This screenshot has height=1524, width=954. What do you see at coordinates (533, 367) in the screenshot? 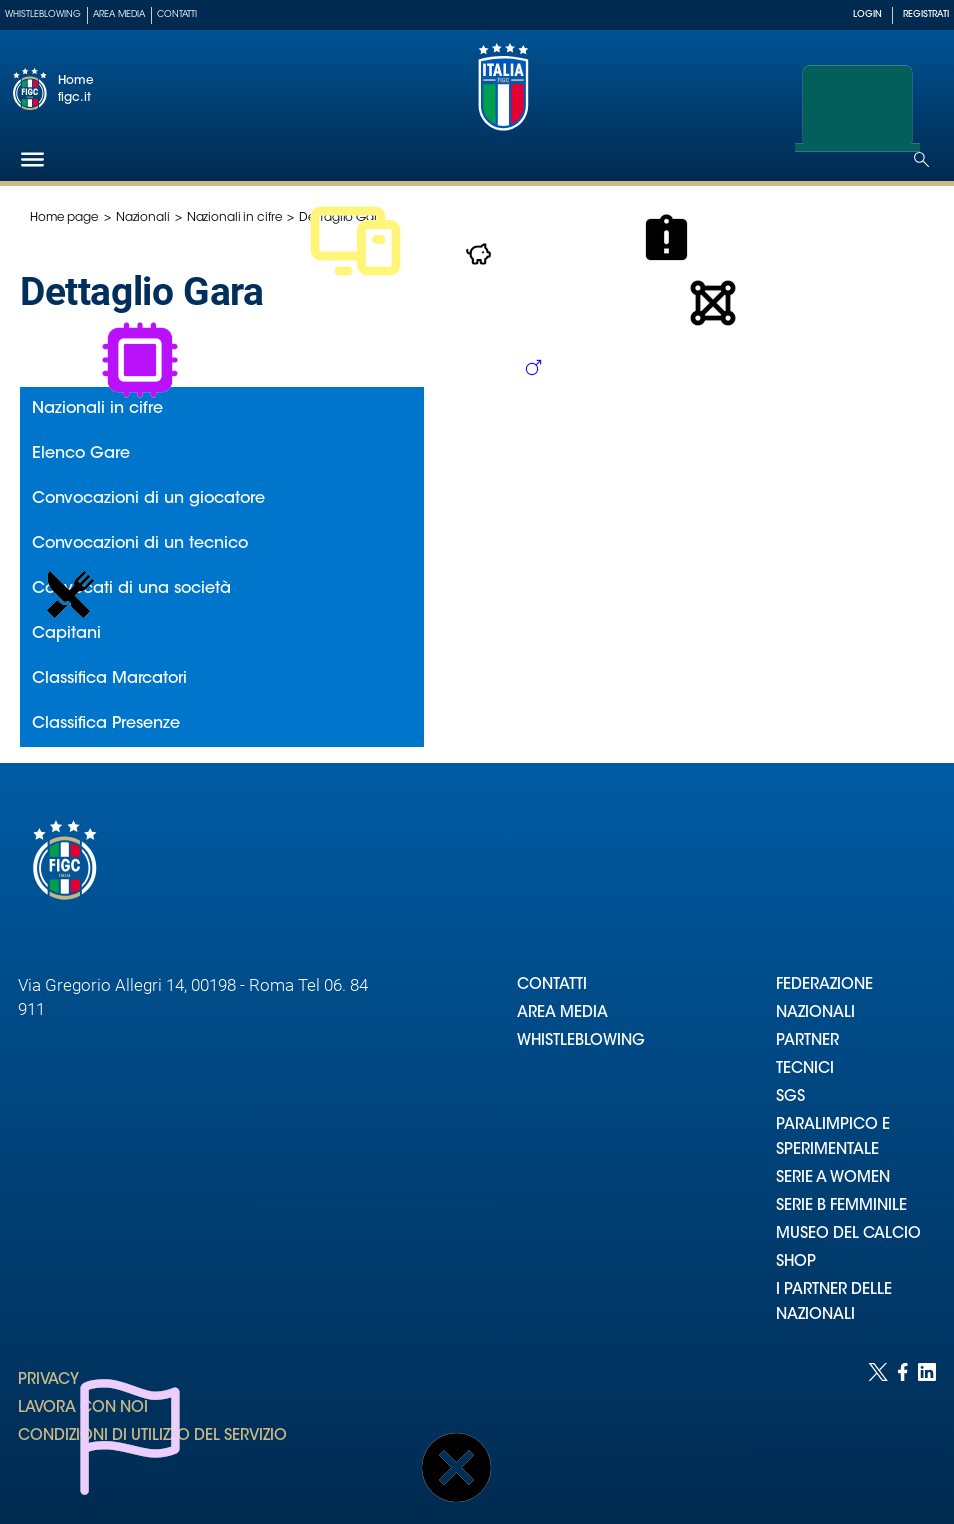
I see `select male gender option` at bounding box center [533, 367].